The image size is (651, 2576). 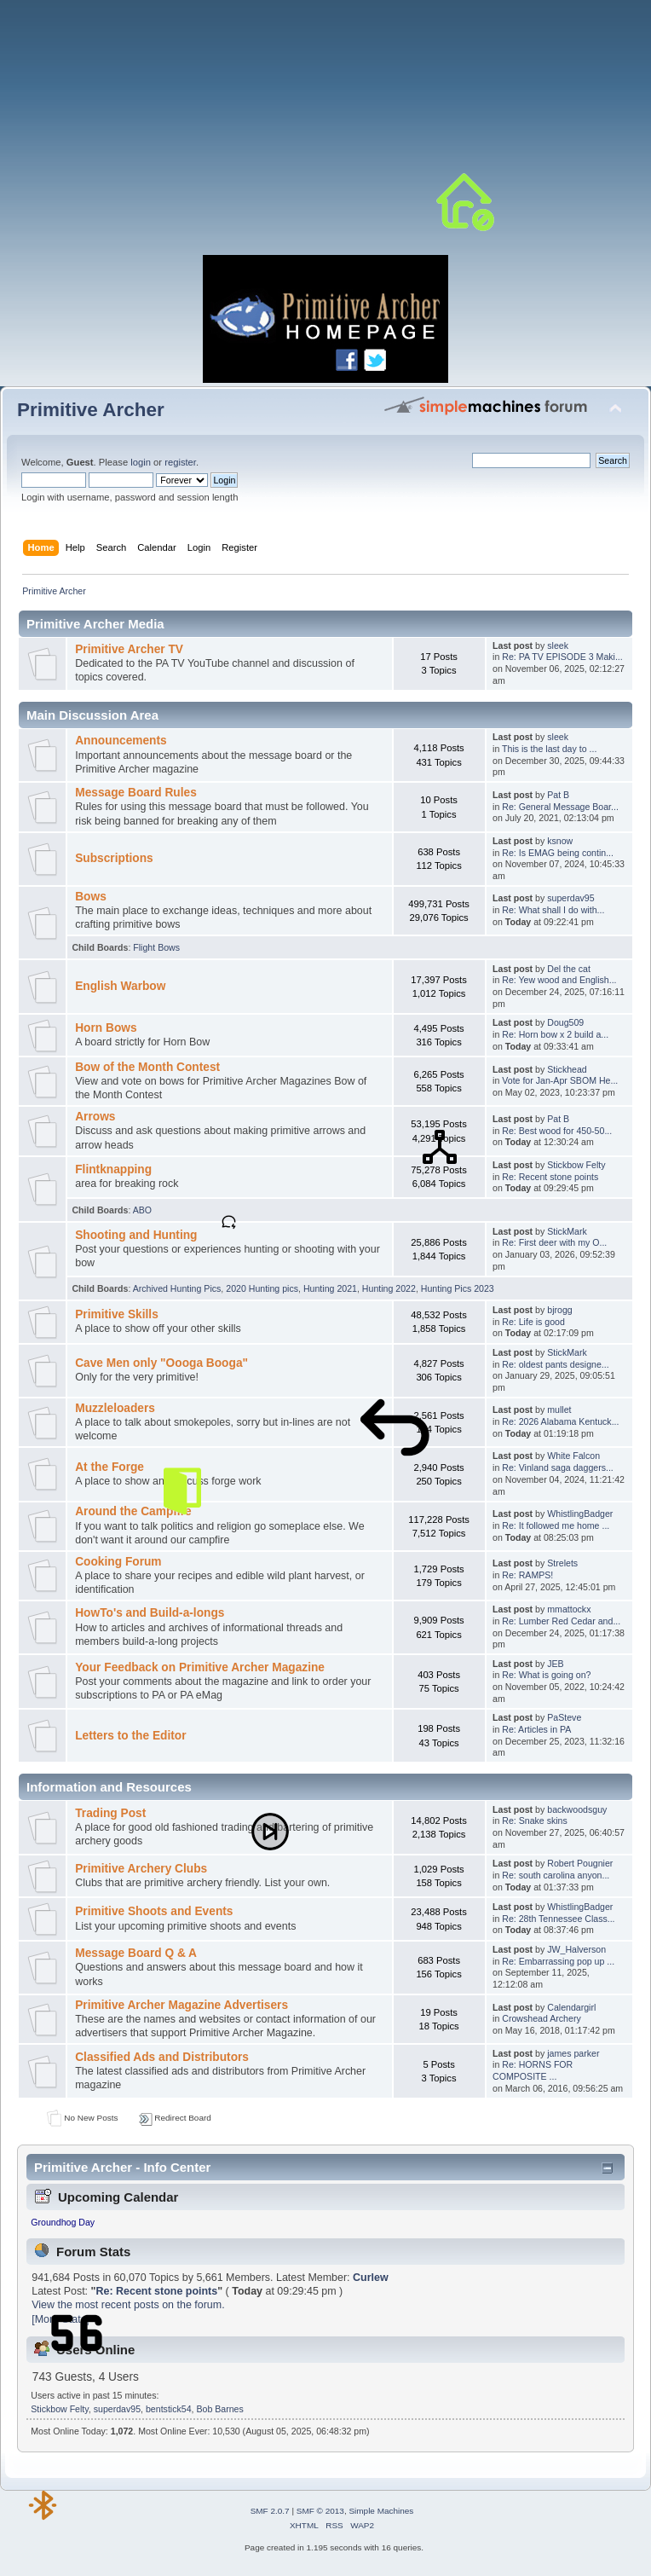 What do you see at coordinates (440, 1147) in the screenshot?
I see `view organizational hierarchy or structure` at bounding box center [440, 1147].